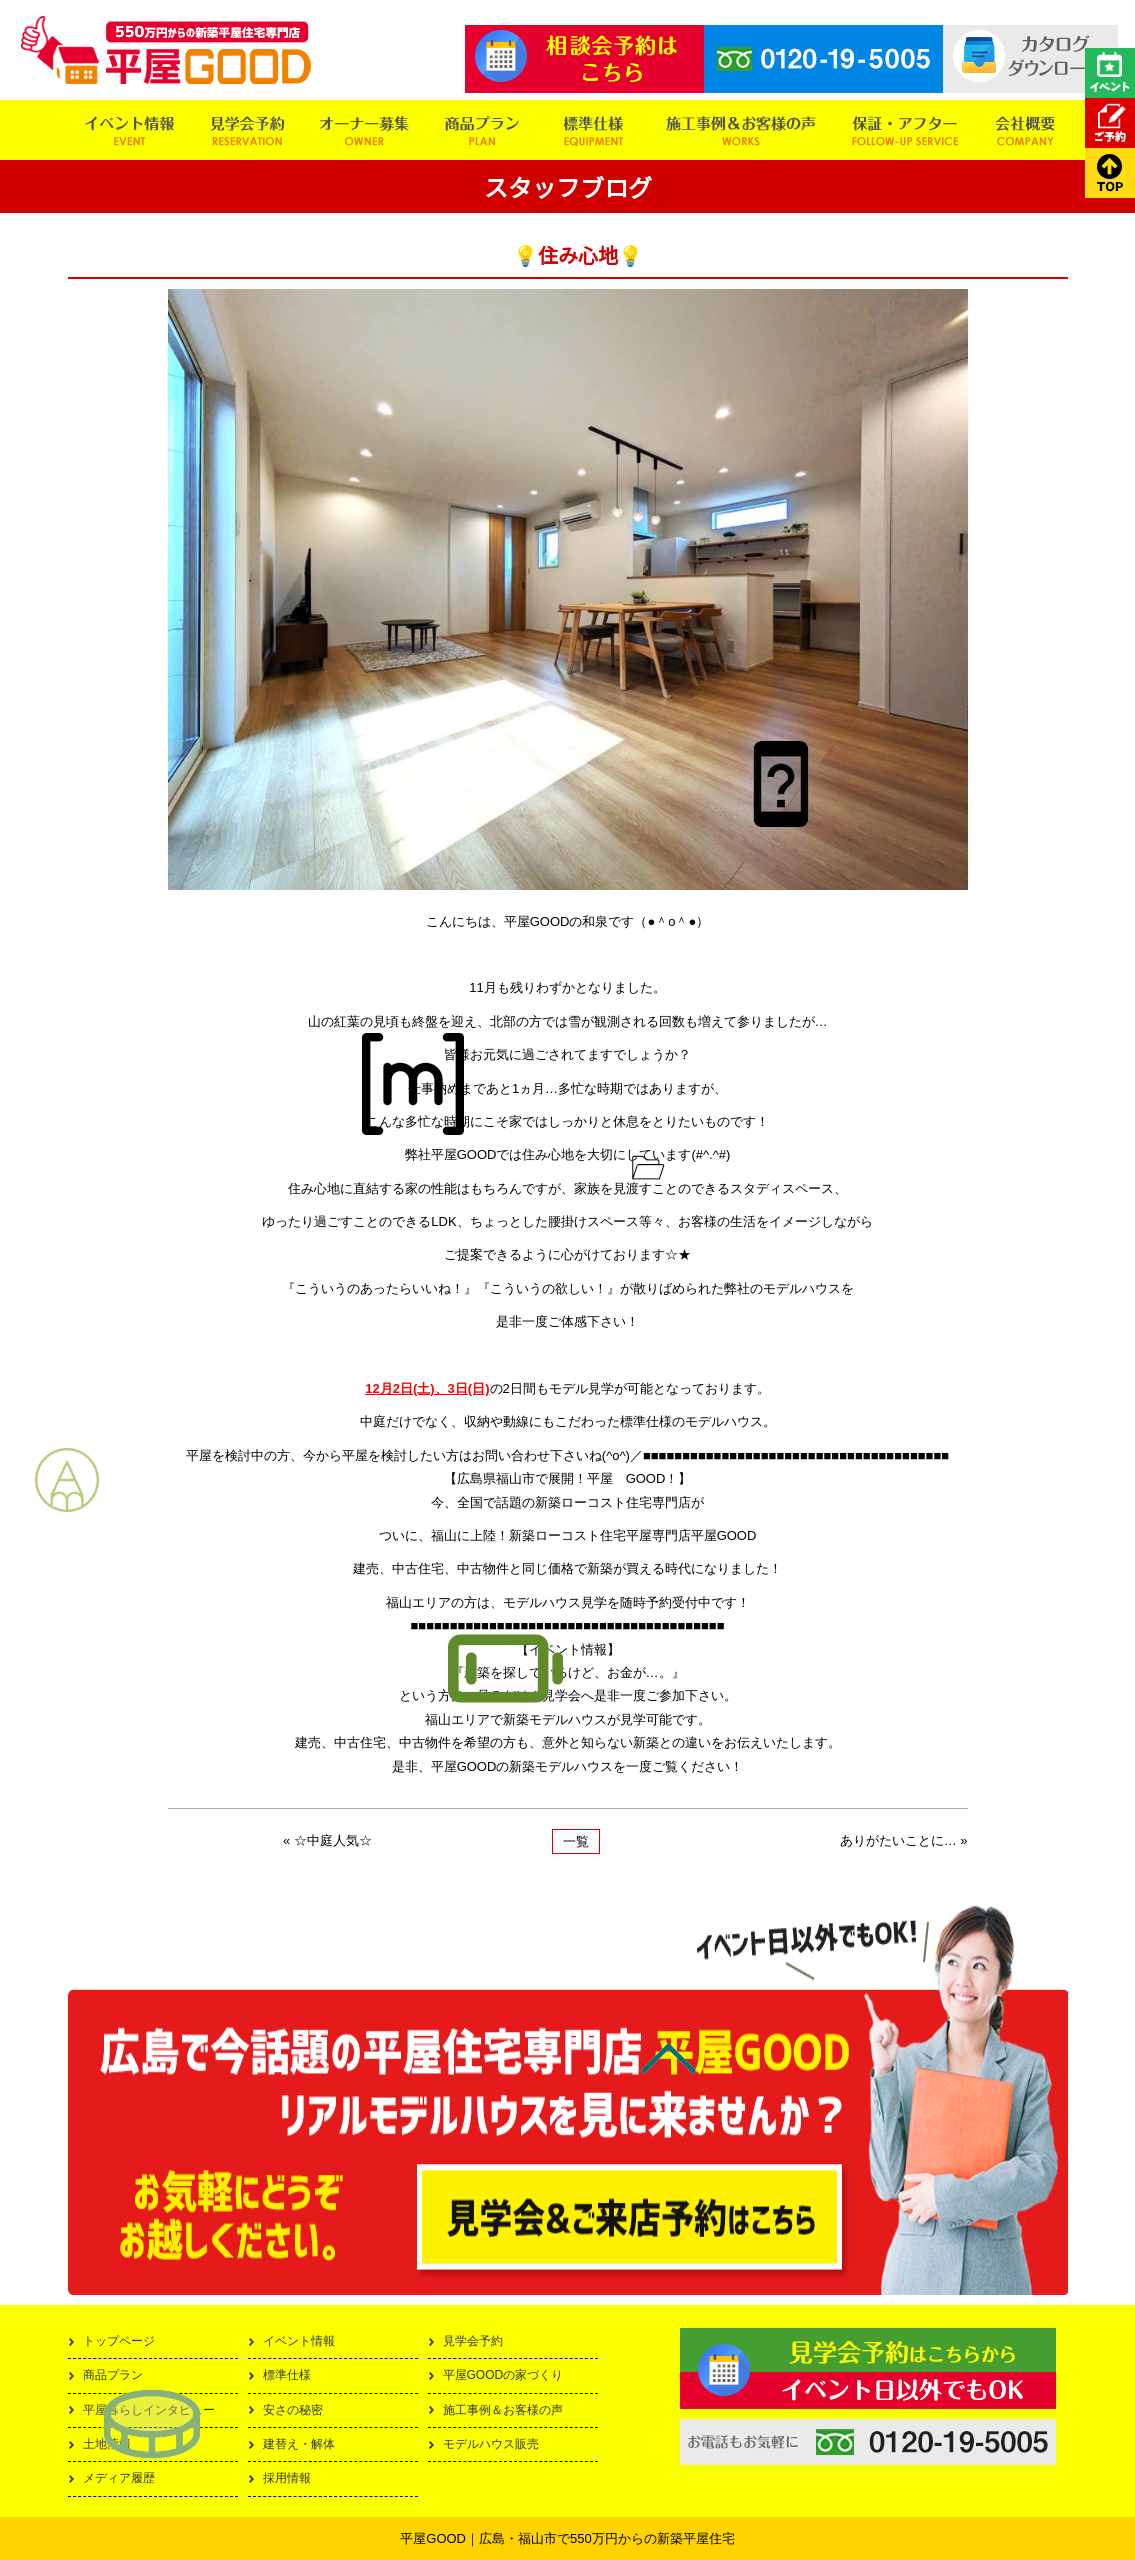  I want to click on edit or modify content, so click(67, 1480).